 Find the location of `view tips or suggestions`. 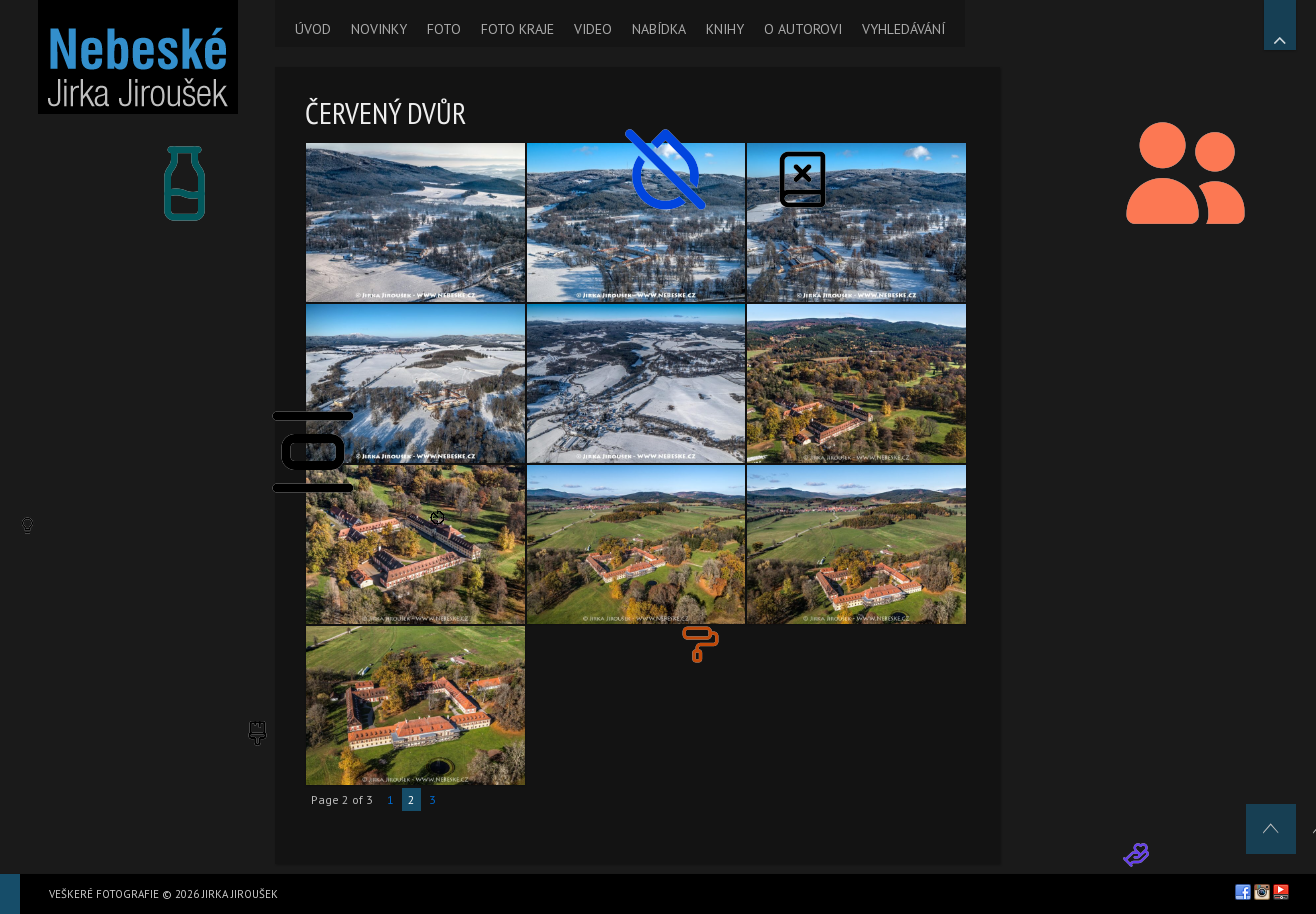

view tips or suggestions is located at coordinates (27, 525).